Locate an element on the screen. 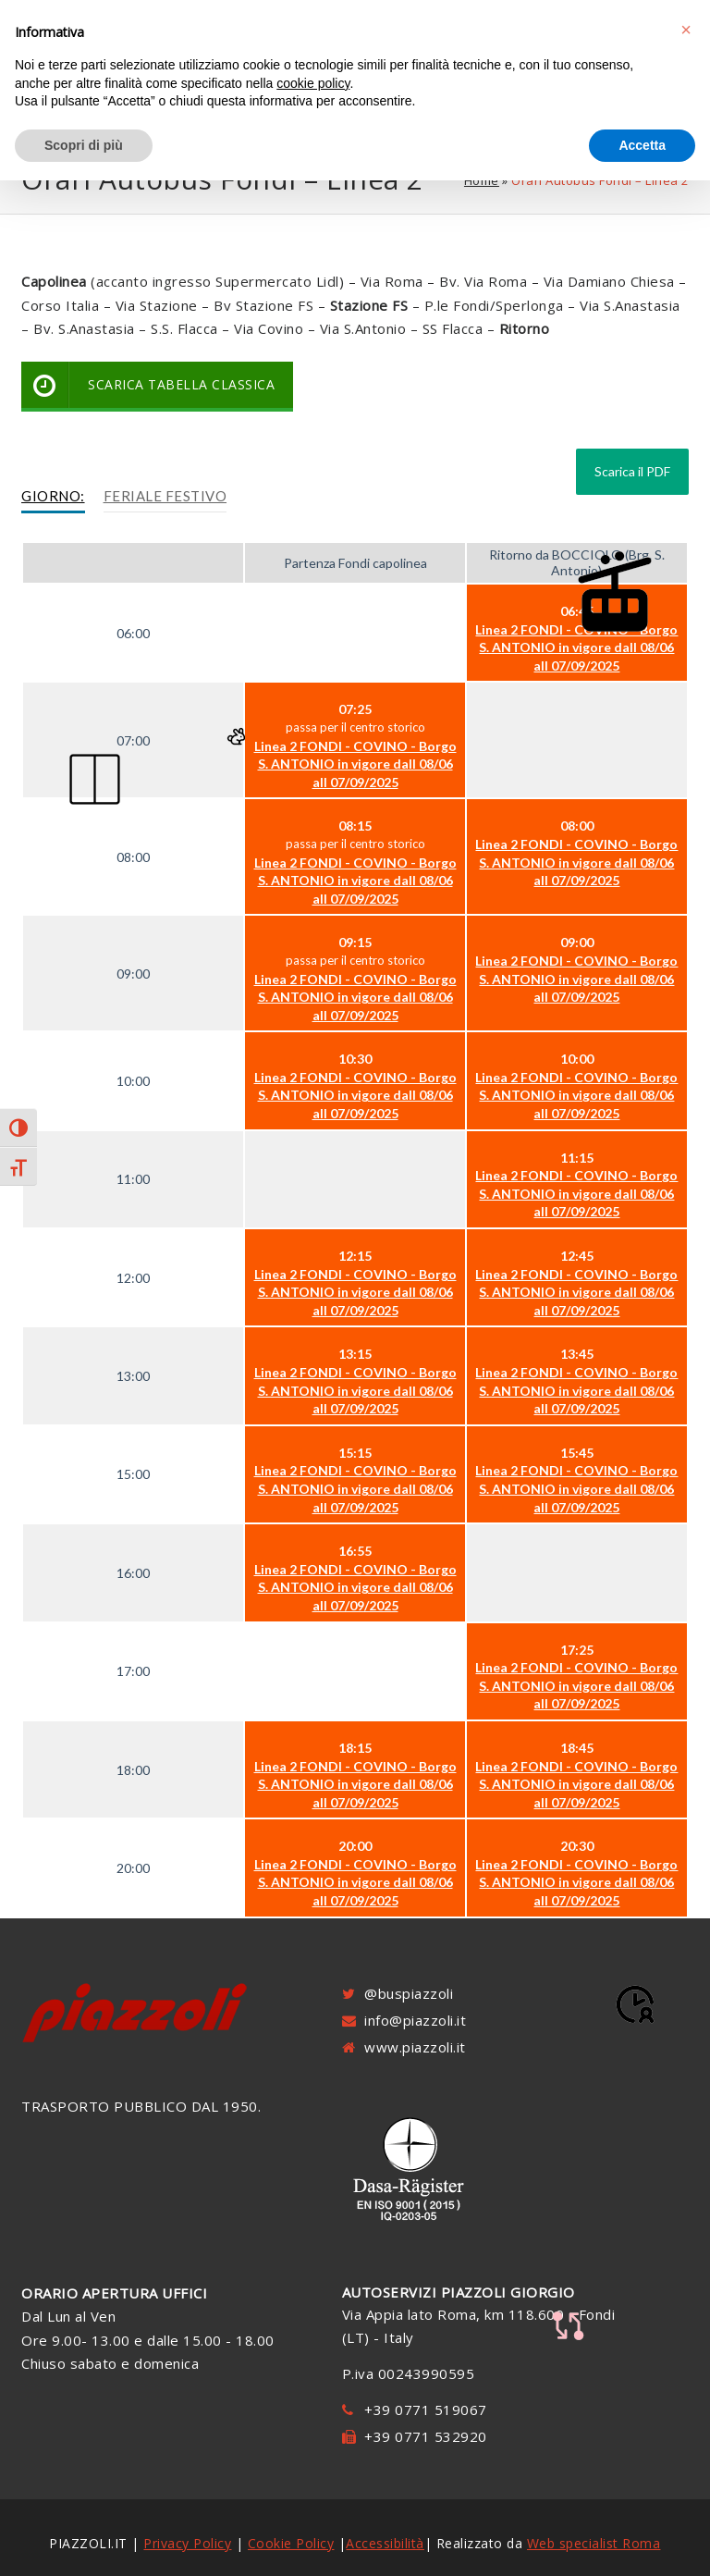 The image size is (710, 2576). split view horizontally is located at coordinates (94, 779).